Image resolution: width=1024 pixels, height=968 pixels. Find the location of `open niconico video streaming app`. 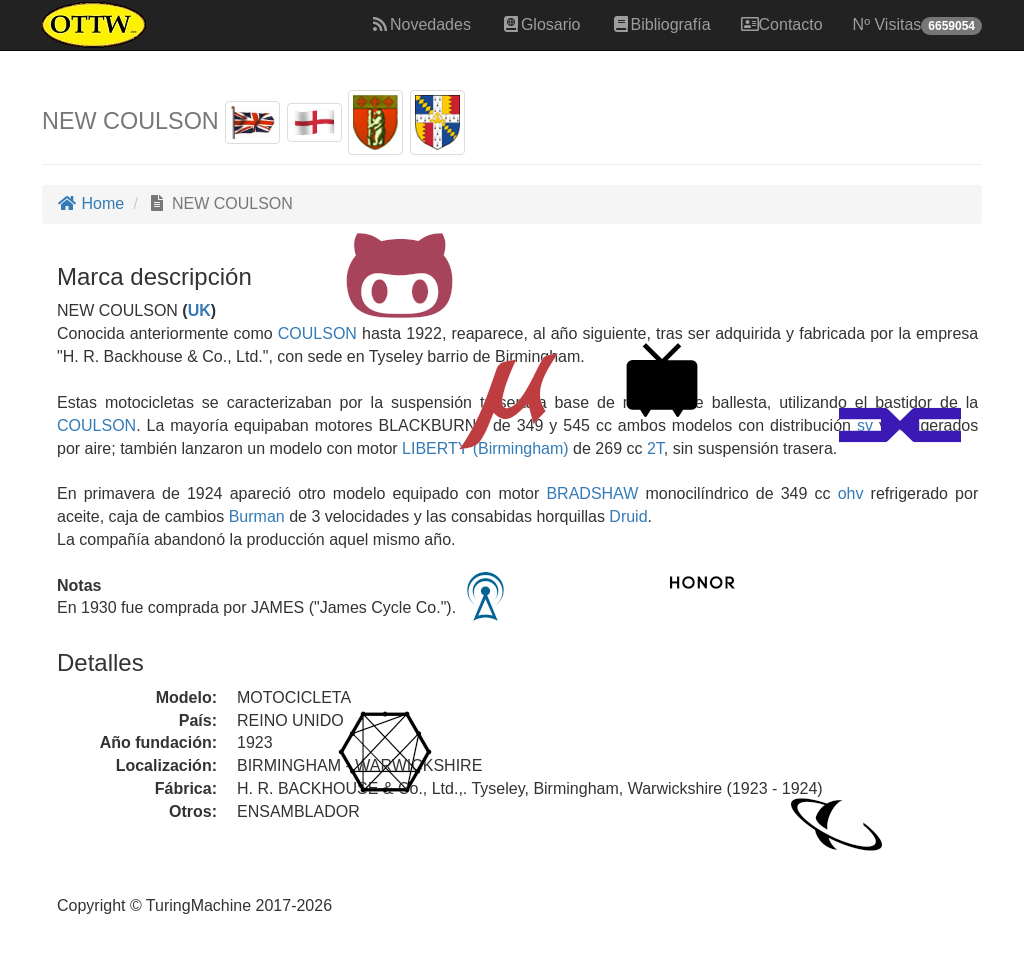

open niconico video streaming app is located at coordinates (662, 380).